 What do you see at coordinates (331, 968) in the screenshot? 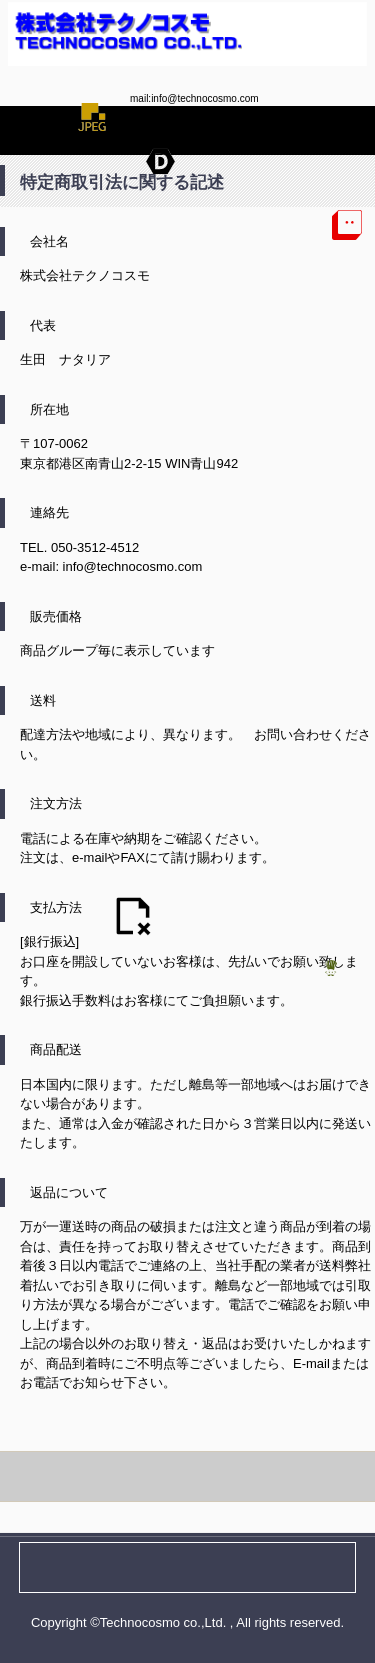
I see `visit codechef competitive programming platform` at bounding box center [331, 968].